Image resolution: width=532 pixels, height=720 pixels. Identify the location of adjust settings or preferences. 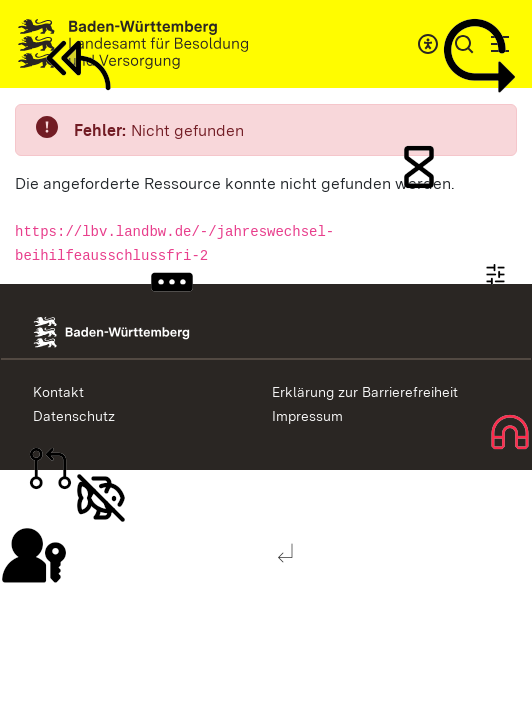
(495, 274).